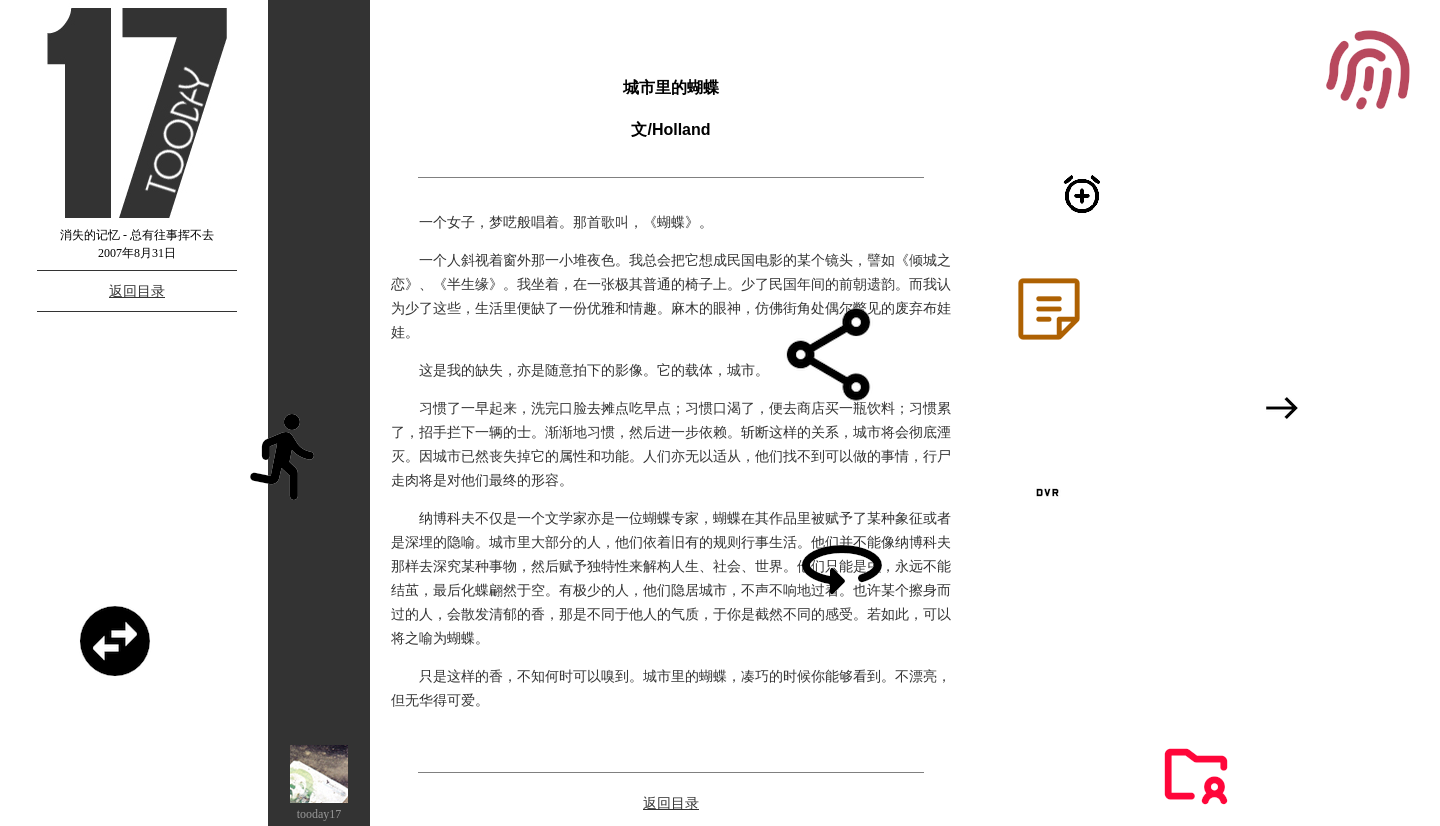  I want to click on access user files or personal folder, so click(1196, 773).